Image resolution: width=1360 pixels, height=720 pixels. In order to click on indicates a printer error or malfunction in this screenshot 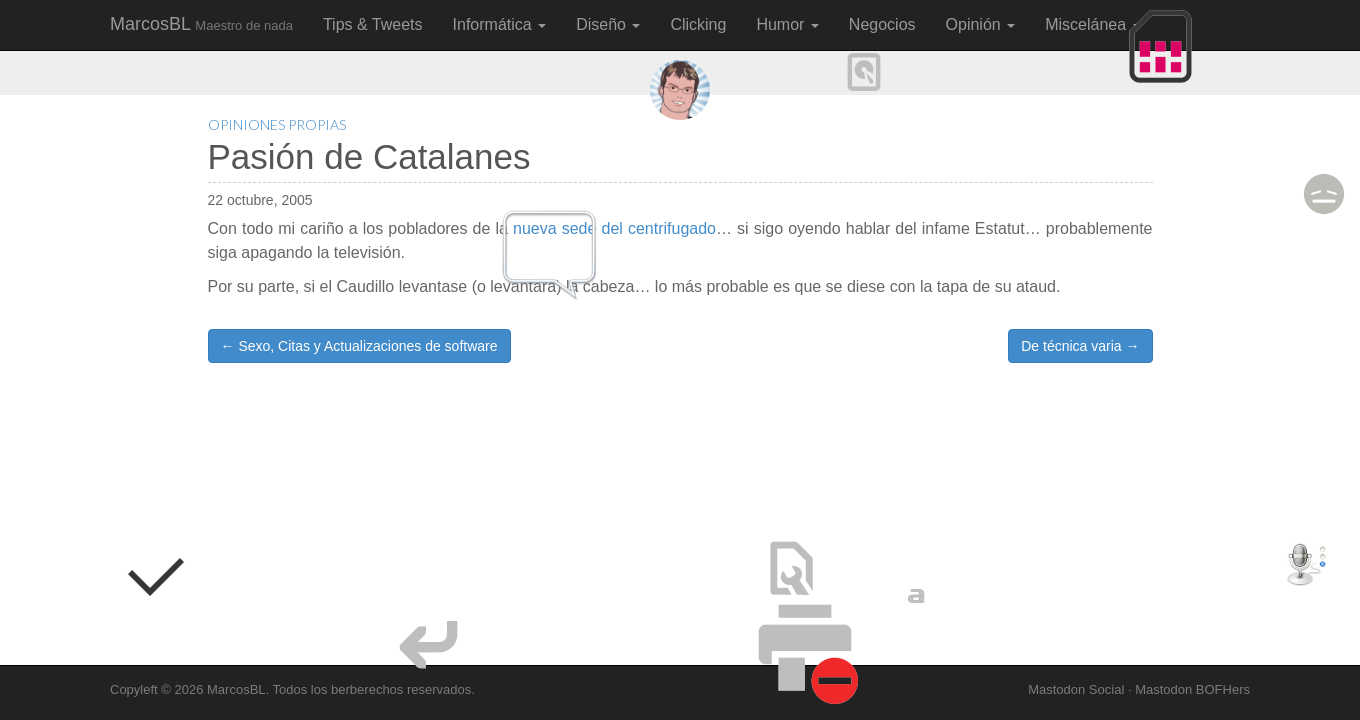, I will do `click(805, 651)`.